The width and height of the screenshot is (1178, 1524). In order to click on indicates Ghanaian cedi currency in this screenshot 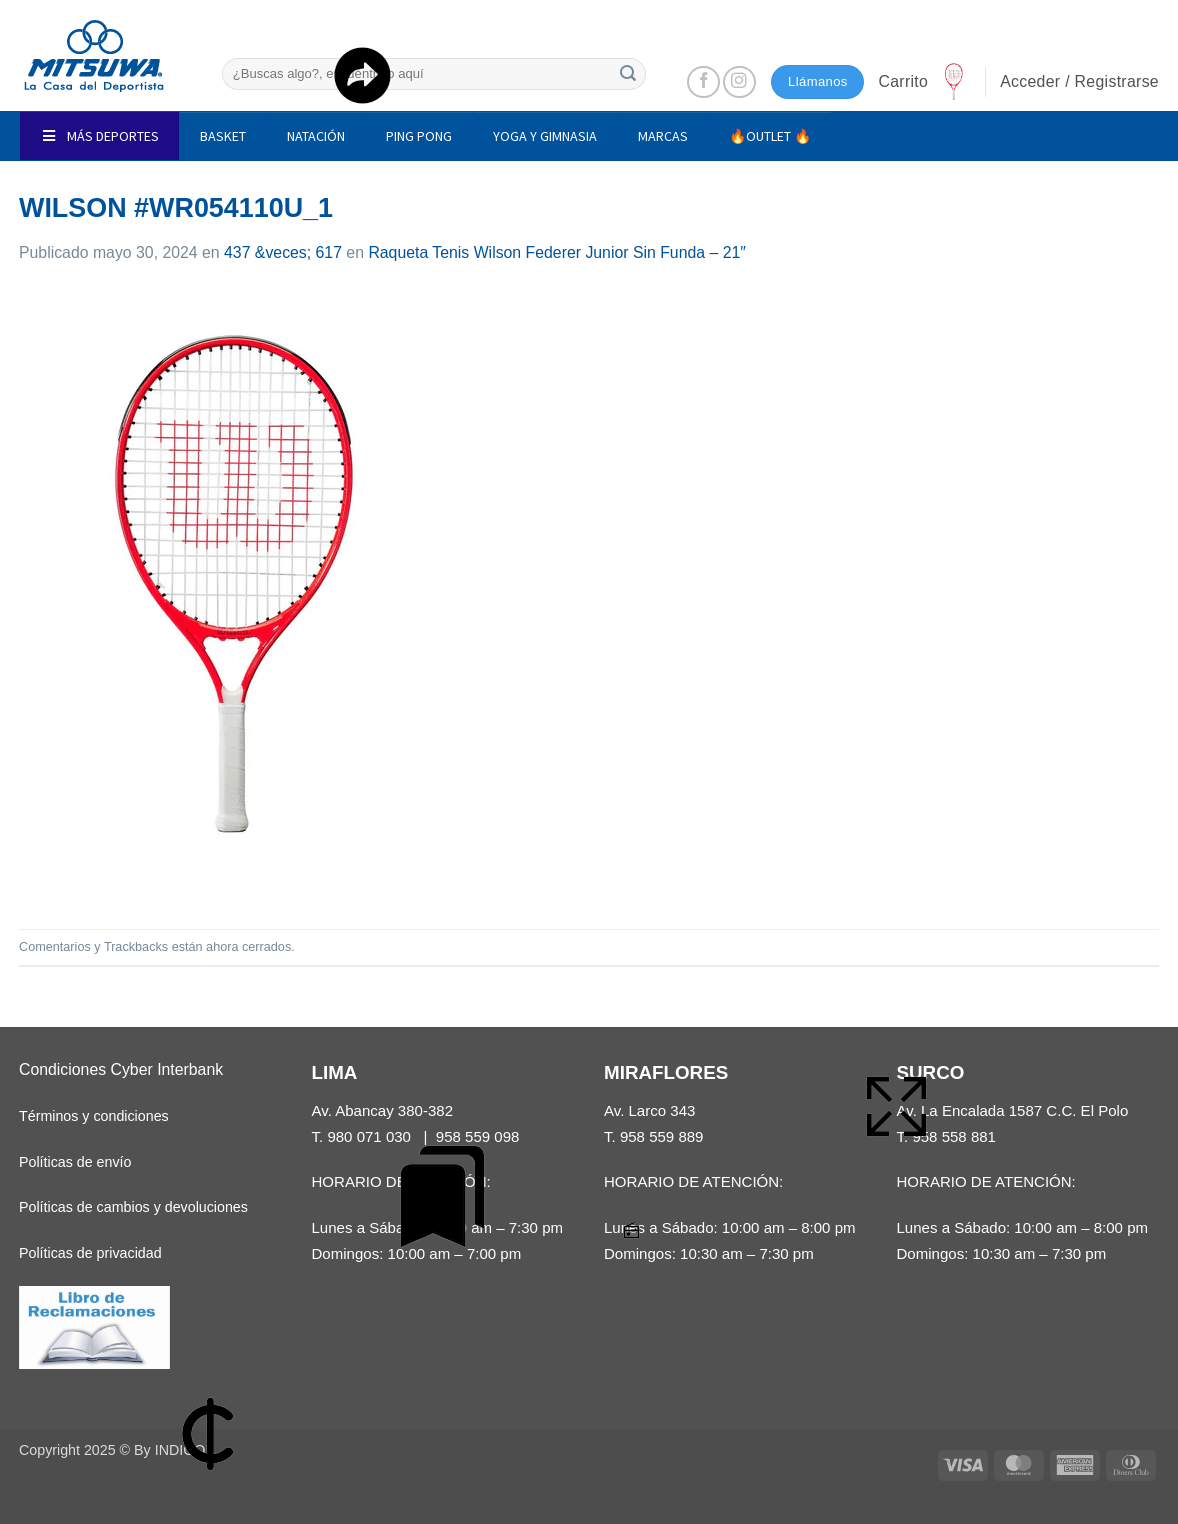, I will do `click(208, 1434)`.